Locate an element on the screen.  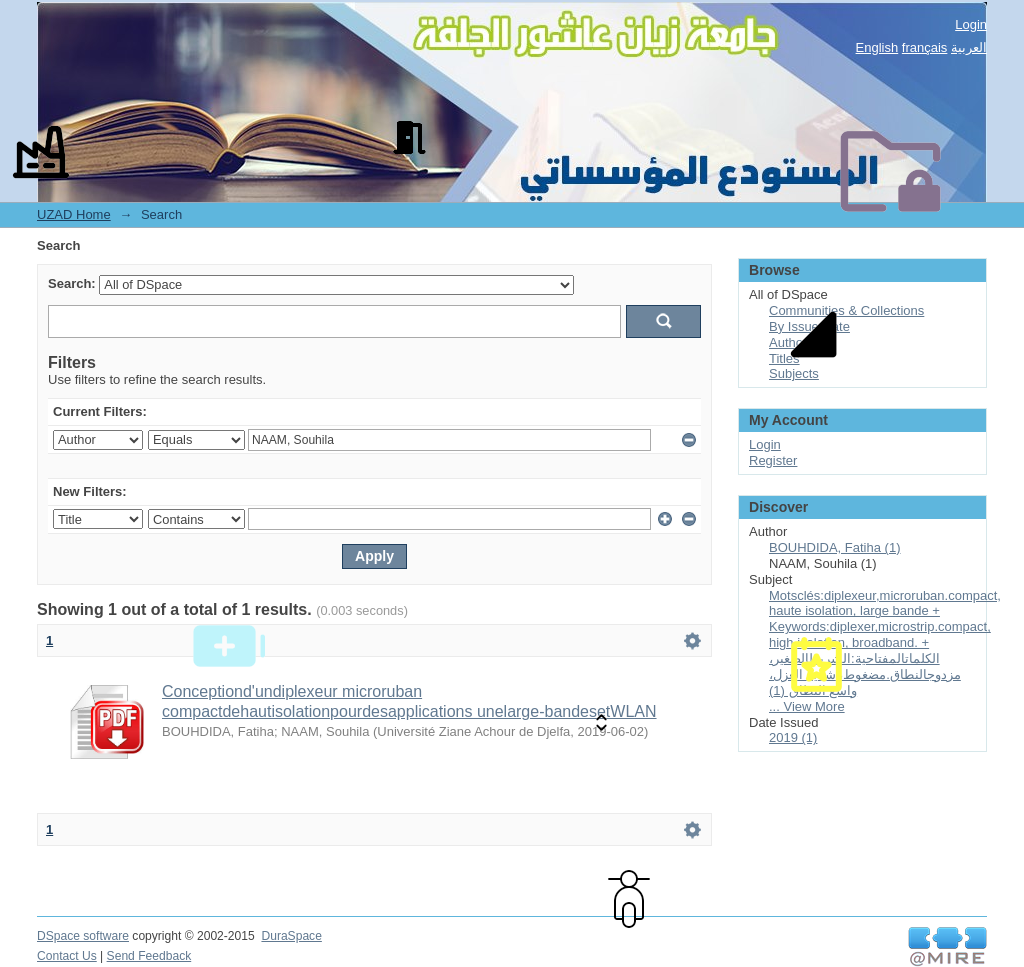
view favorite or starred events is located at coordinates (816, 666).